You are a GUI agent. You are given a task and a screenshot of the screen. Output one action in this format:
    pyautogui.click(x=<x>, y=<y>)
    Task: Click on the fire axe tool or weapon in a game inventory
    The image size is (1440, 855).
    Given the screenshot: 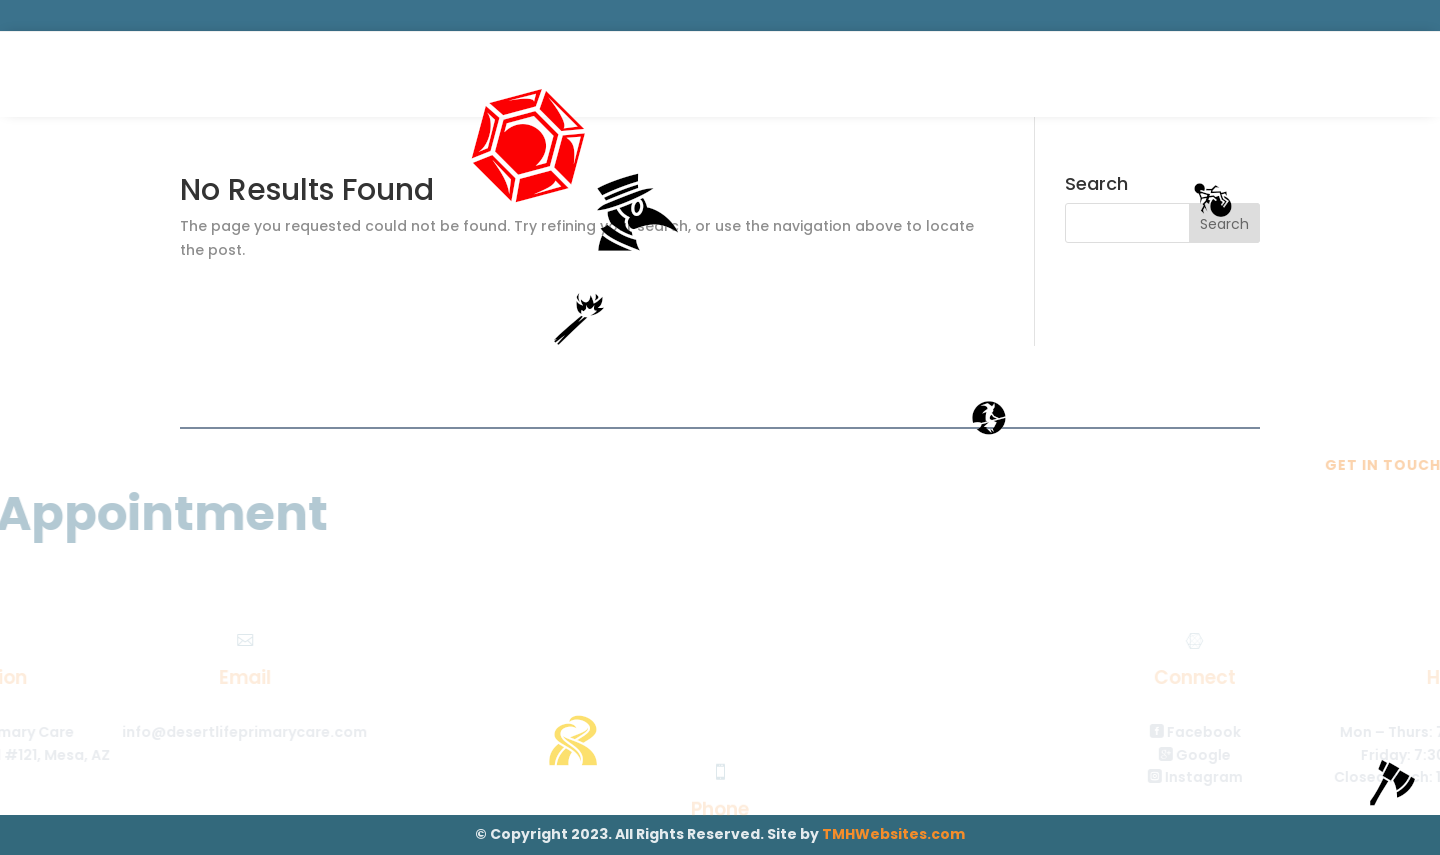 What is the action you would take?
    pyautogui.click(x=1392, y=782)
    